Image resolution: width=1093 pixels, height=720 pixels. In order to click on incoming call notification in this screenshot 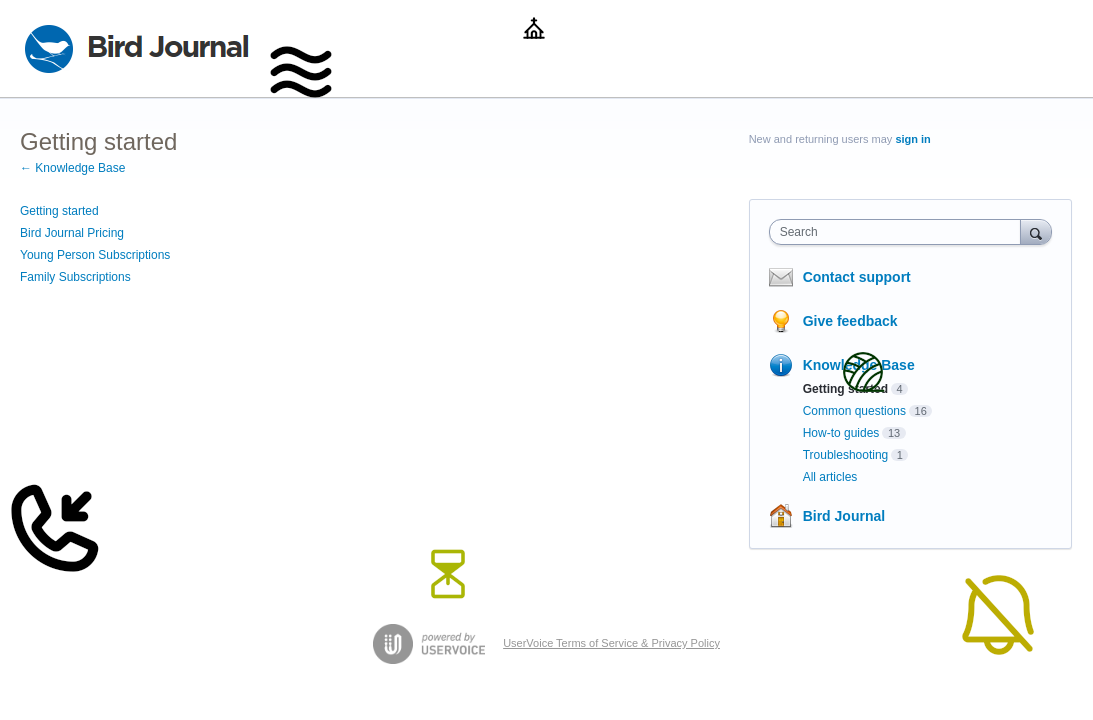, I will do `click(56, 526)`.